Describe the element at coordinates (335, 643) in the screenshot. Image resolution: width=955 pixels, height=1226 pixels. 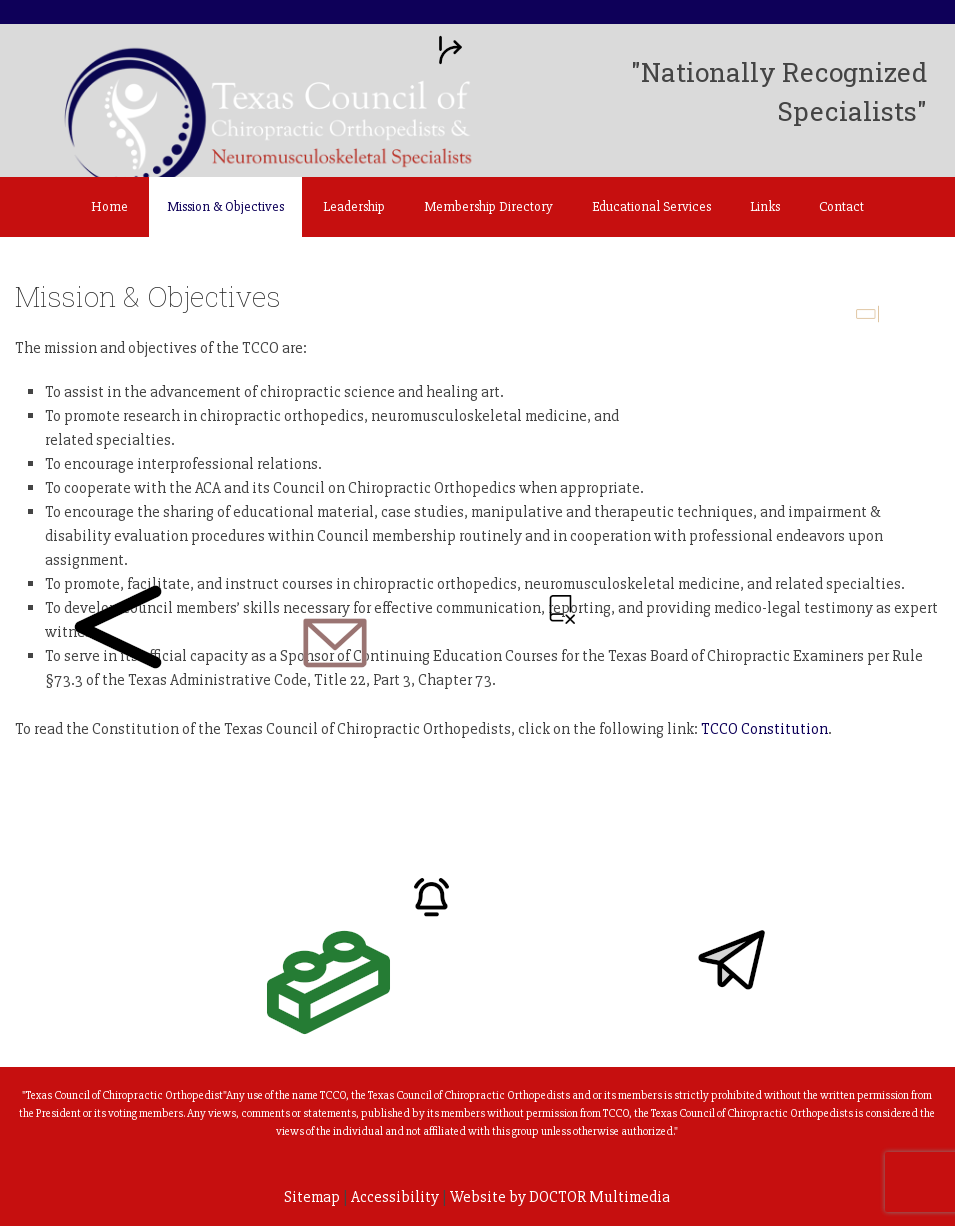
I see `open your inbox` at that location.